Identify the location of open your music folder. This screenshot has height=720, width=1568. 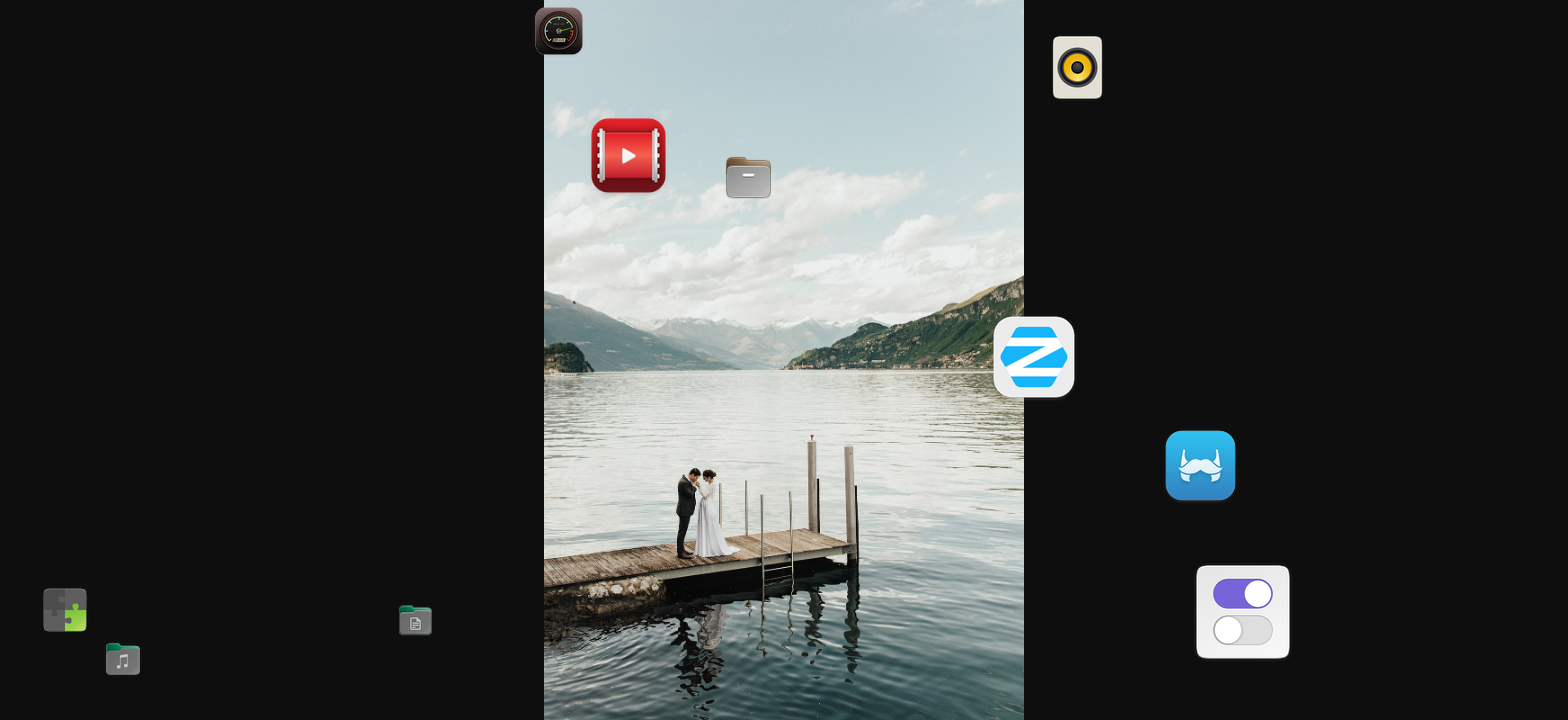
(123, 659).